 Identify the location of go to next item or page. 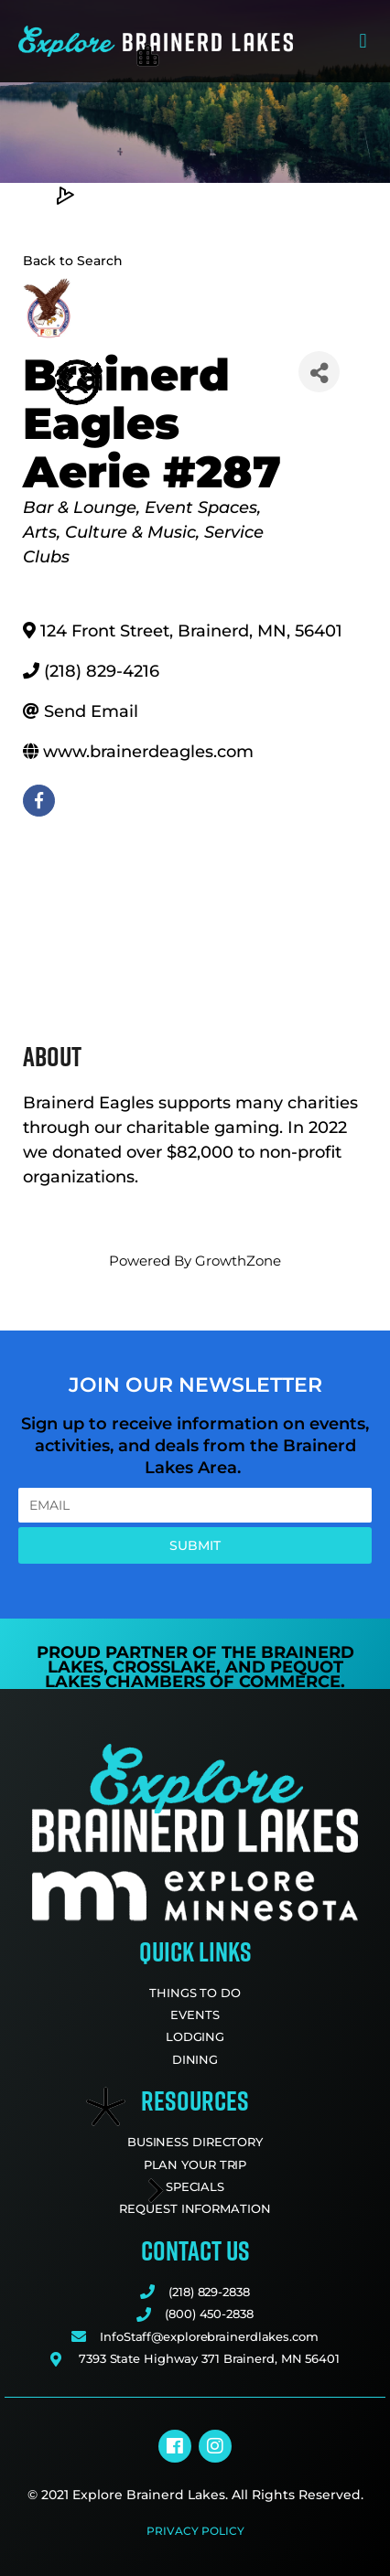
(155, 2190).